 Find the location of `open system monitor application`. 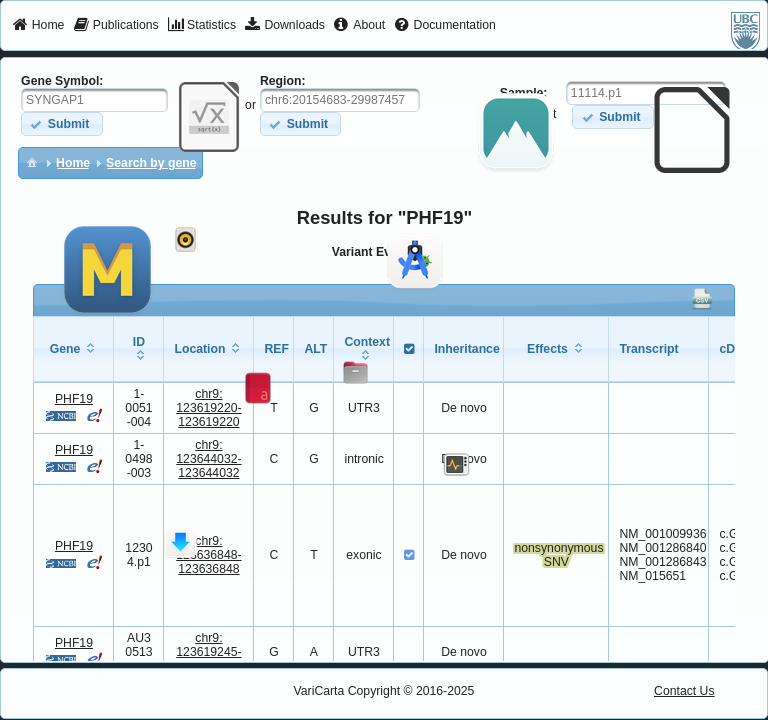

open system monitor application is located at coordinates (456, 464).